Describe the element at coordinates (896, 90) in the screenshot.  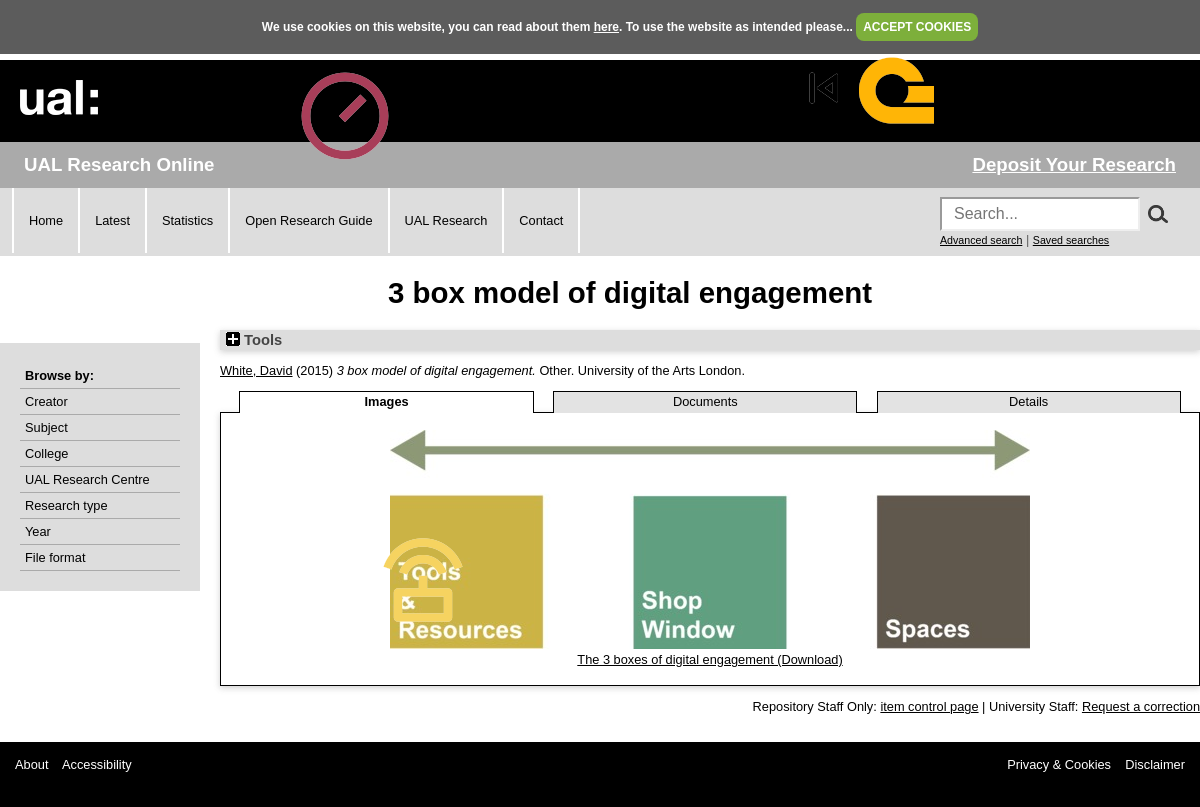
I see `link to Appwrite backend services` at that location.